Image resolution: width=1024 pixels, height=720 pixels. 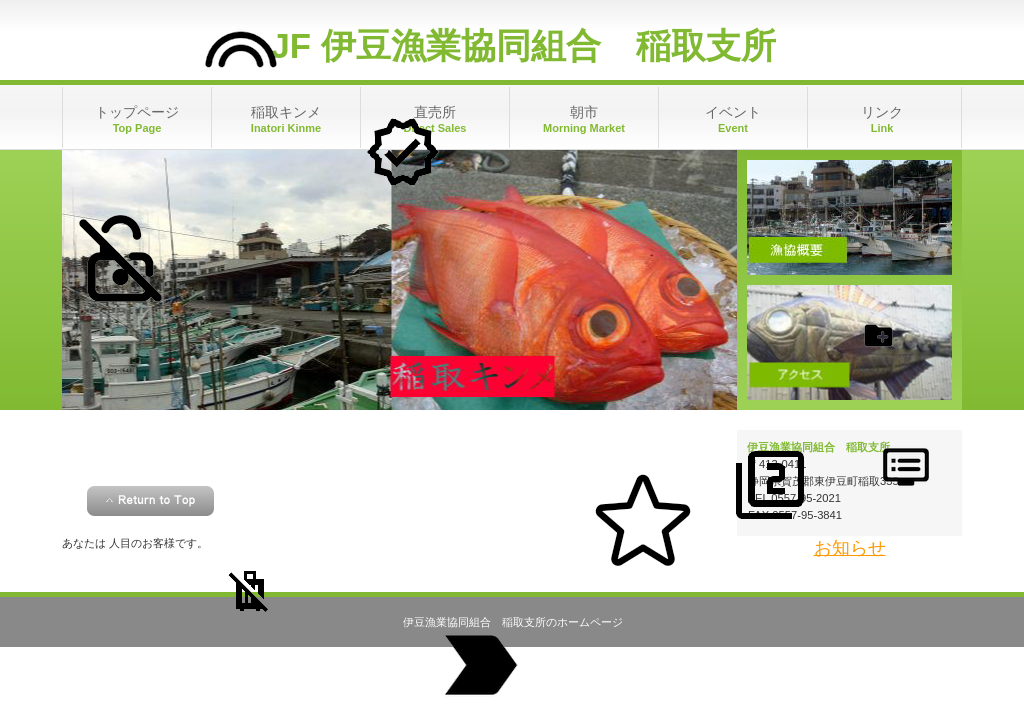 I want to click on access visual filters or image effects, so click(x=241, y=51).